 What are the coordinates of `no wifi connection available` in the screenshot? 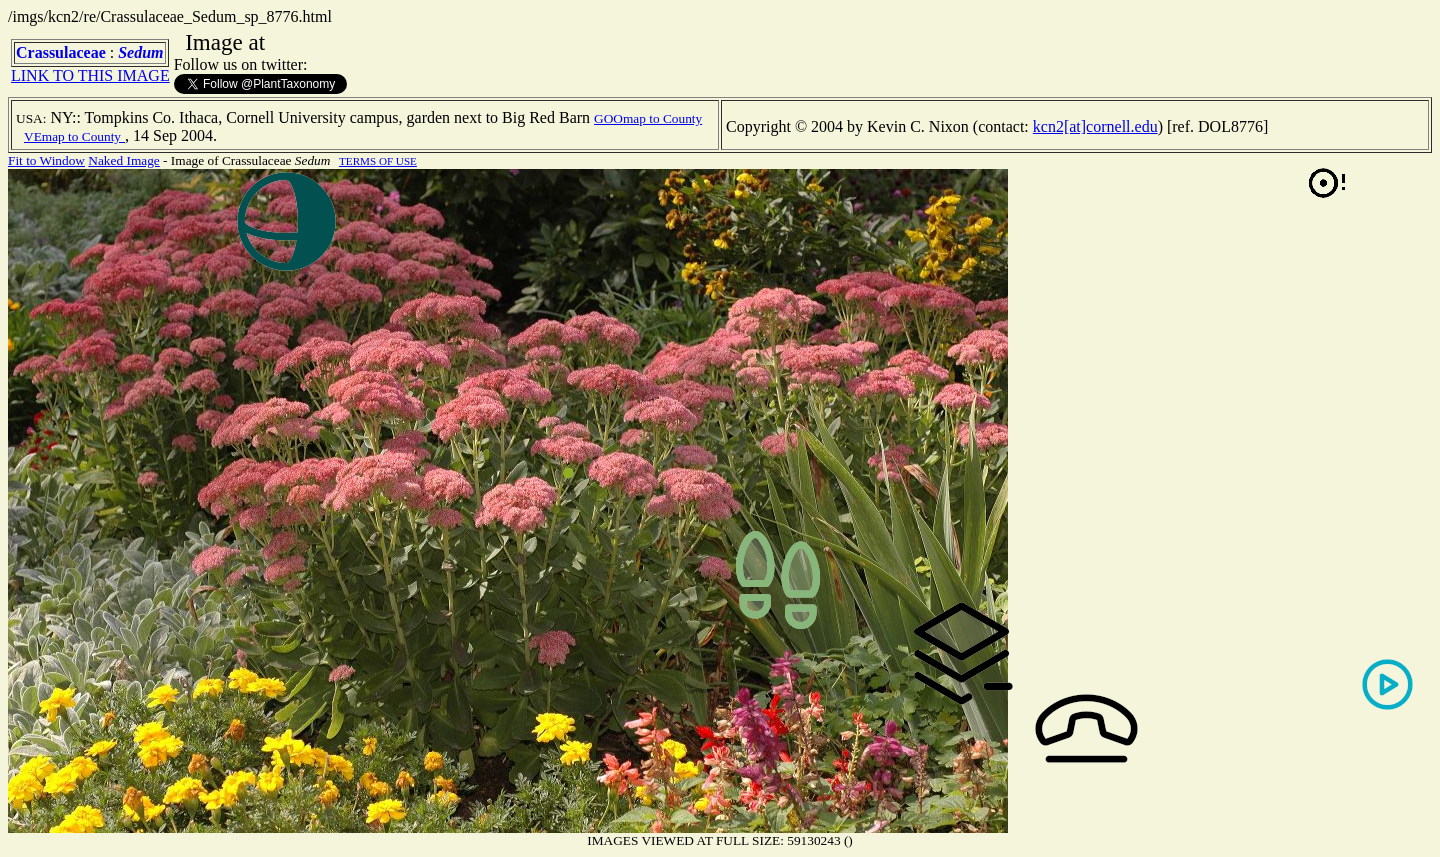 It's located at (568, 435).